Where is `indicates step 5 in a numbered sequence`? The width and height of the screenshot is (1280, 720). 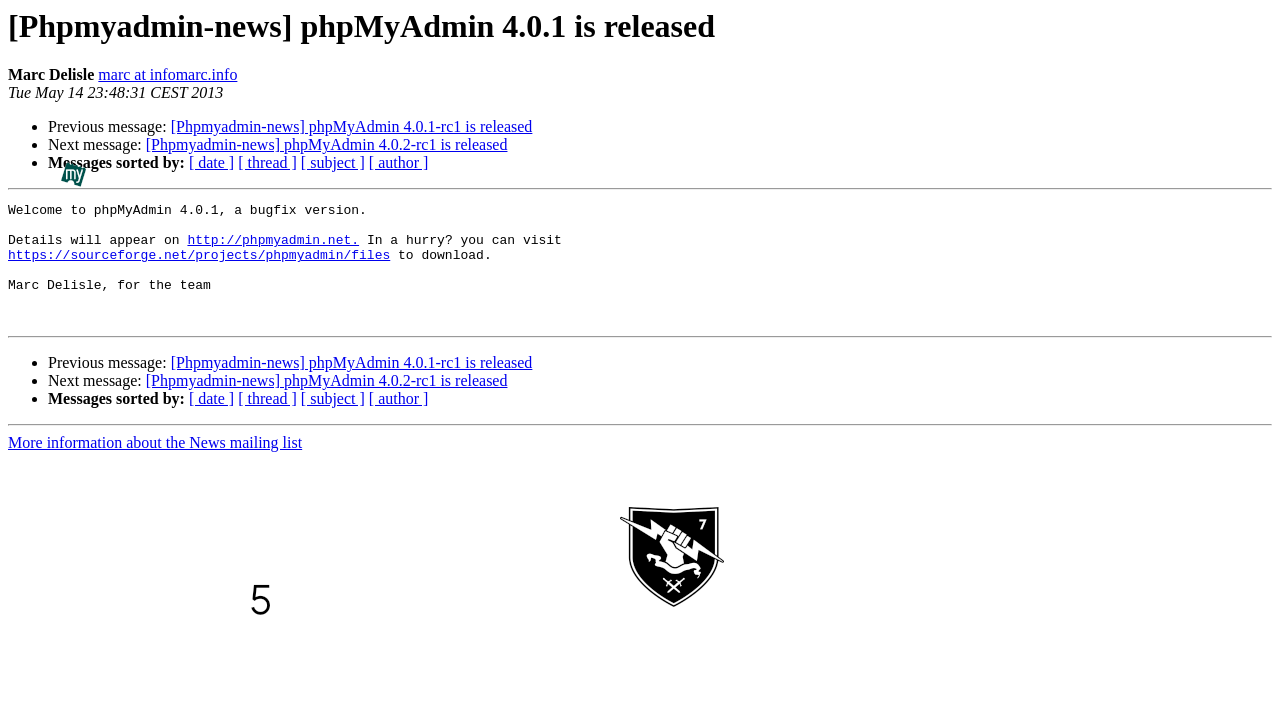 indicates step 5 in a numbered sequence is located at coordinates (260, 599).